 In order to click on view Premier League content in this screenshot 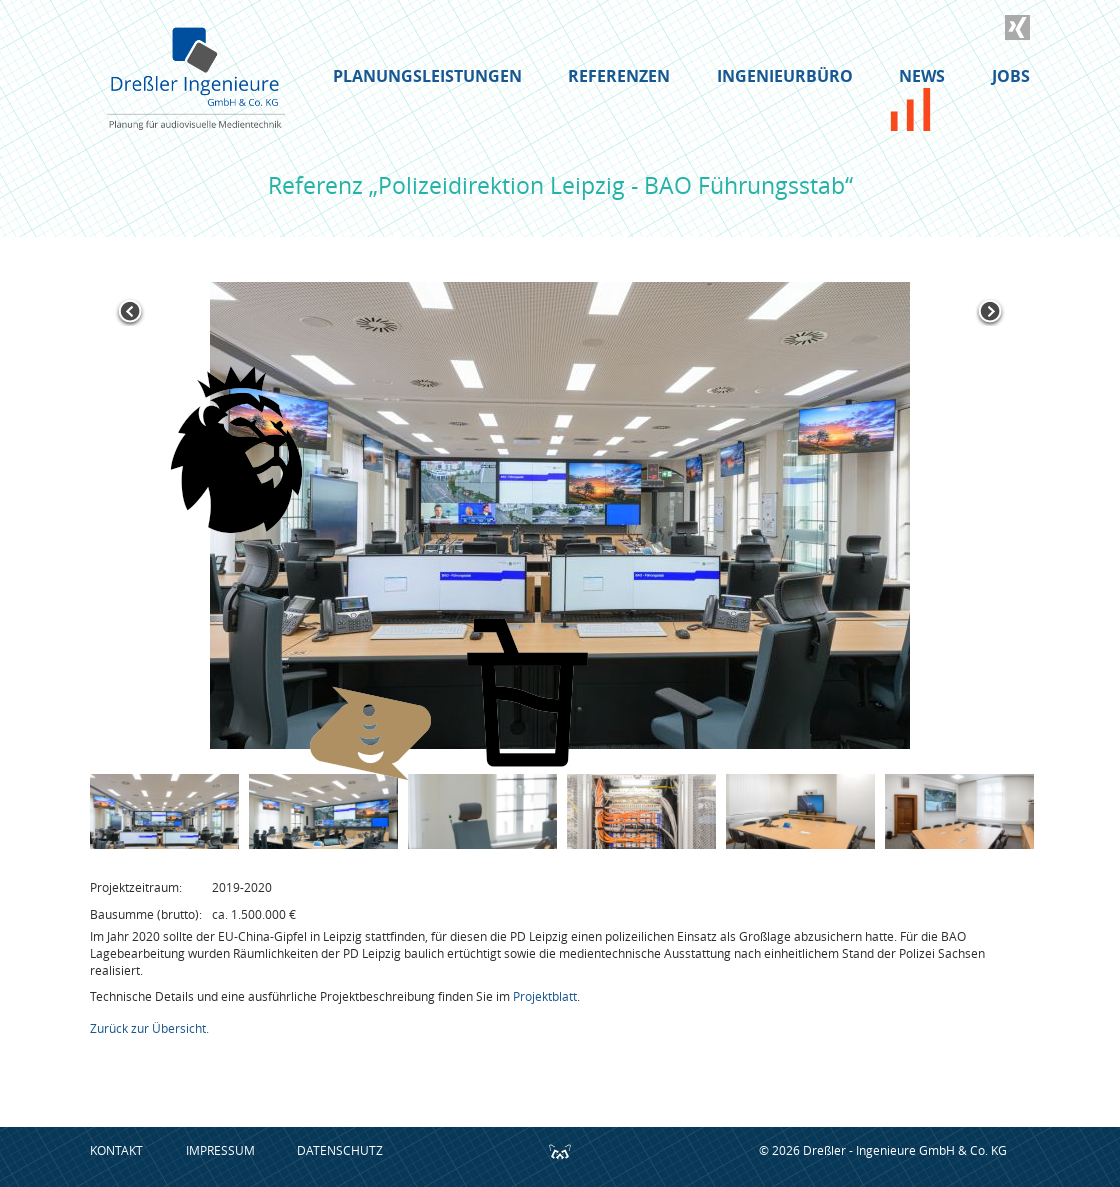, I will do `click(236, 449)`.